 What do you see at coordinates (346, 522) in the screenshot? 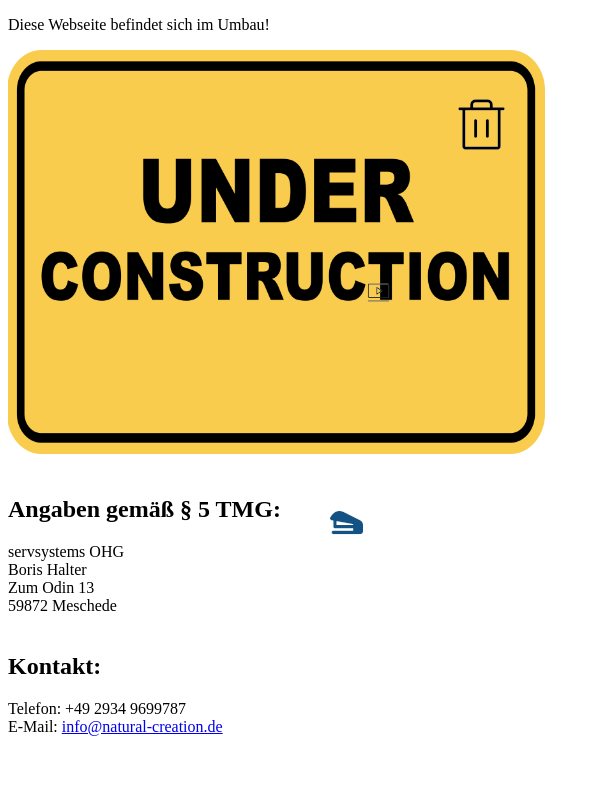
I see `attach or bind documents together` at bounding box center [346, 522].